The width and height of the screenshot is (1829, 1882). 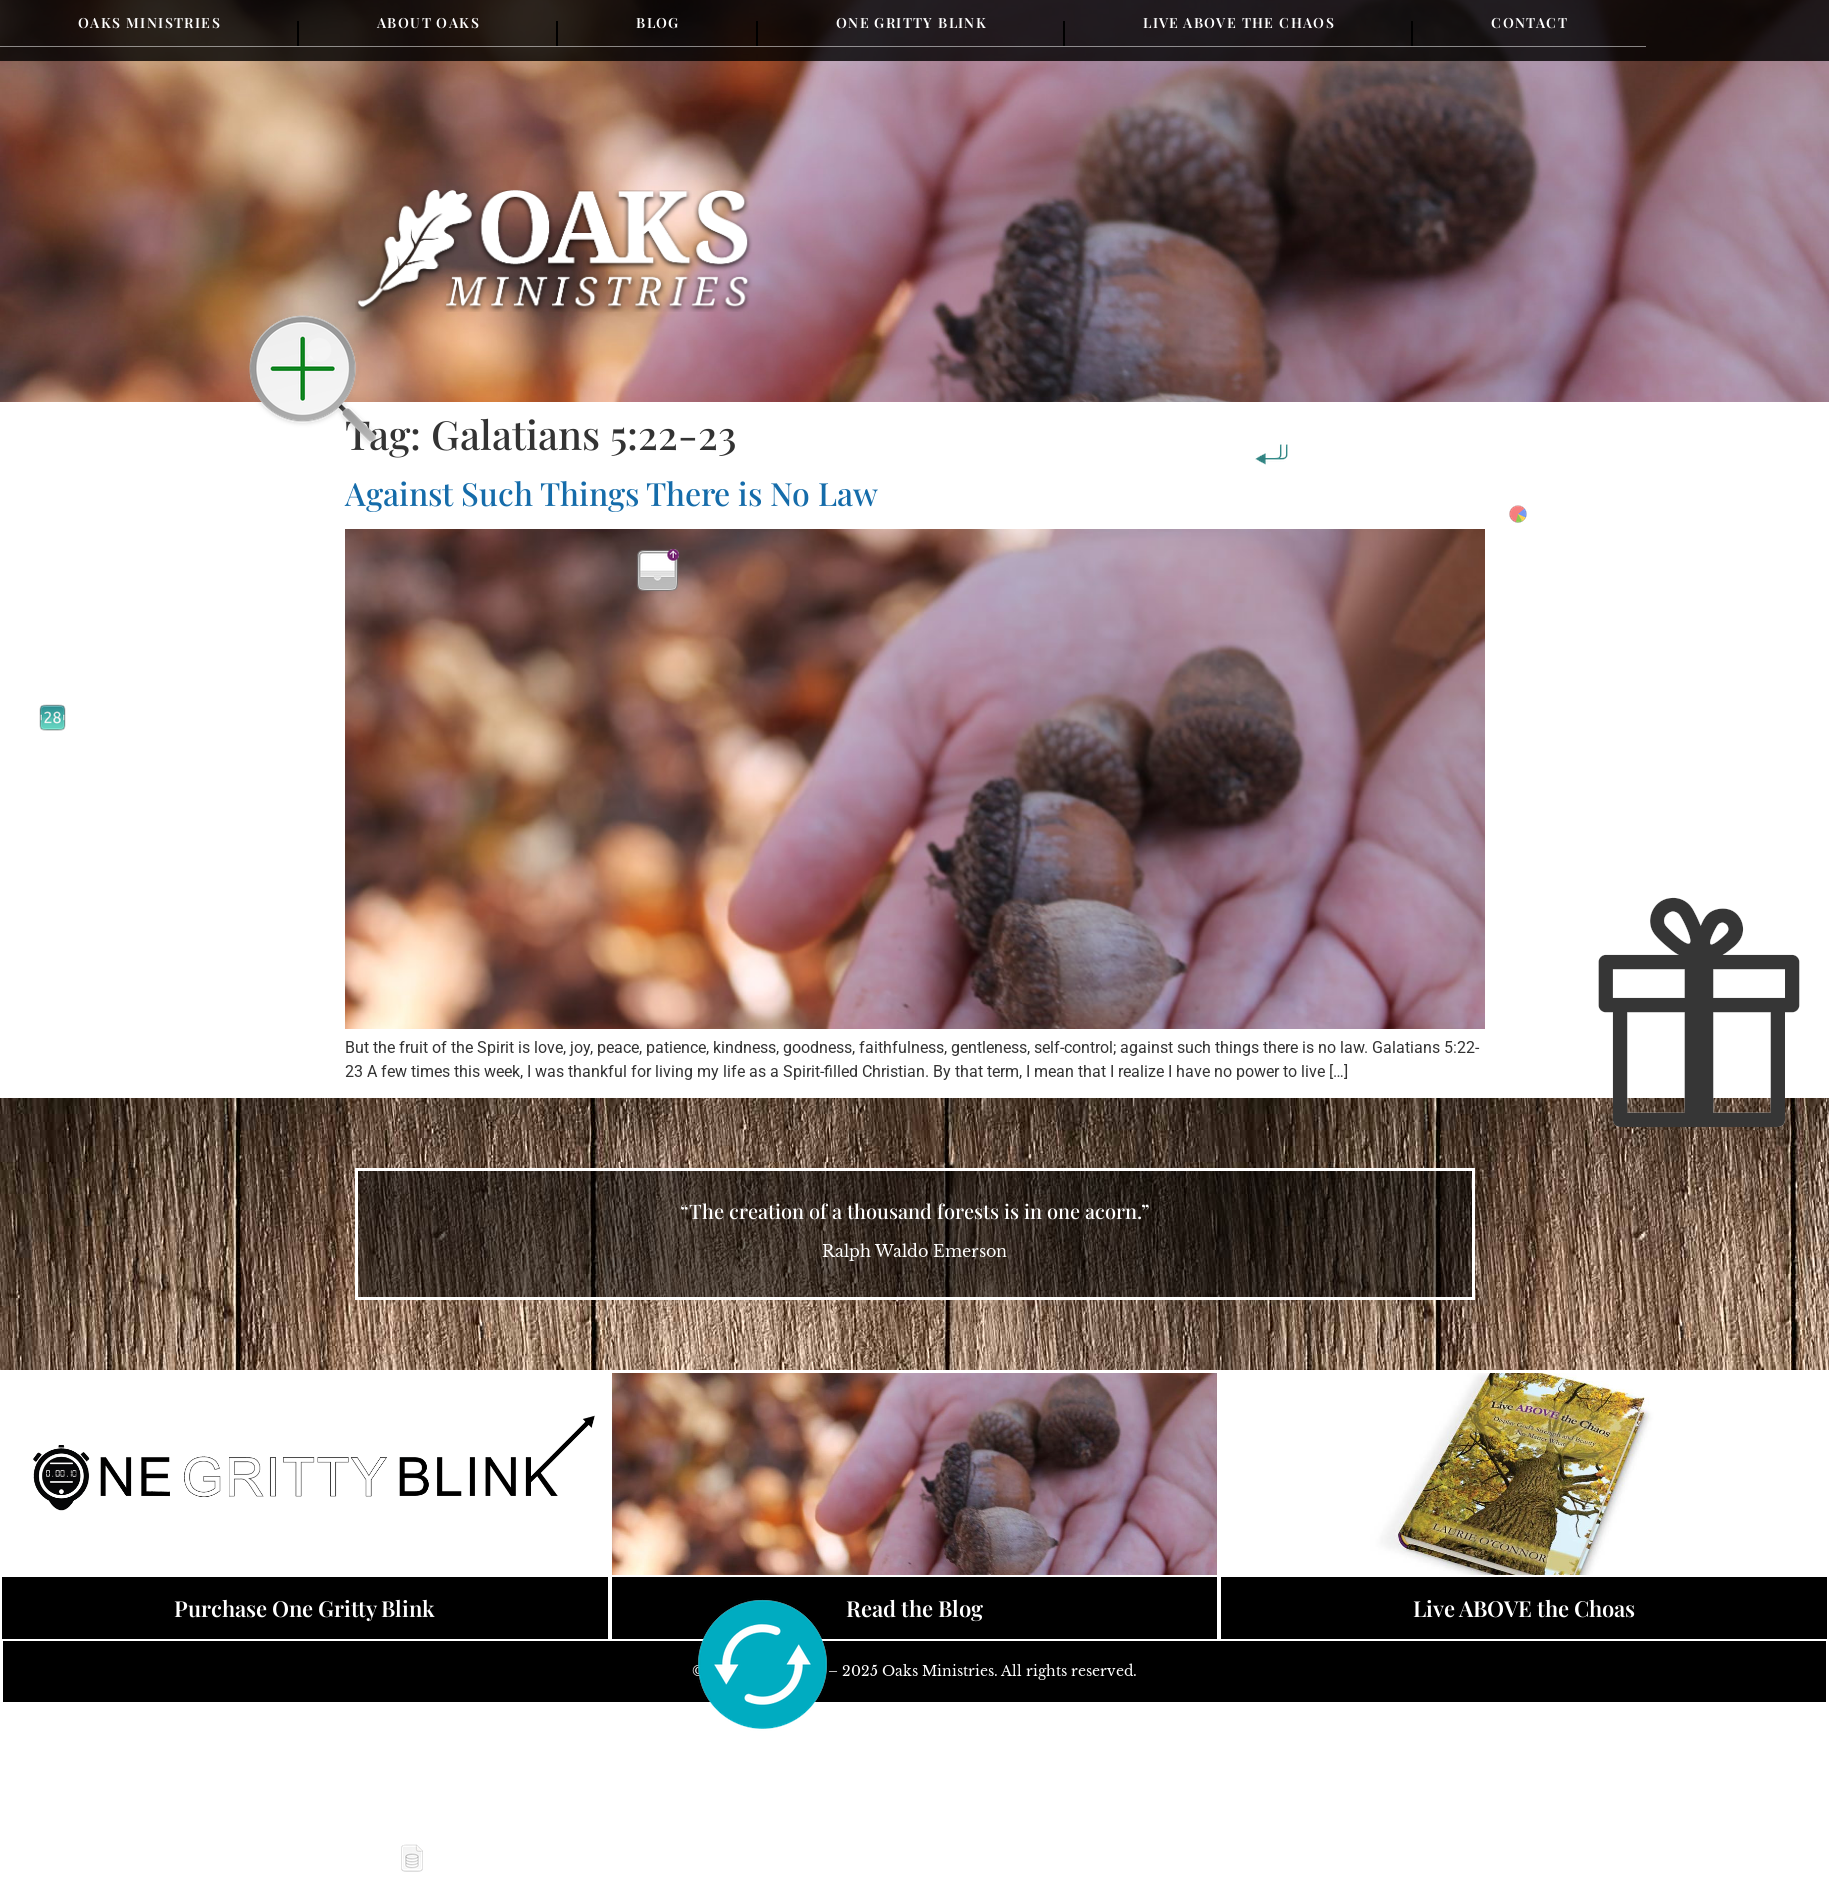 What do you see at coordinates (1271, 452) in the screenshot?
I see `reply to all recipients of an email` at bounding box center [1271, 452].